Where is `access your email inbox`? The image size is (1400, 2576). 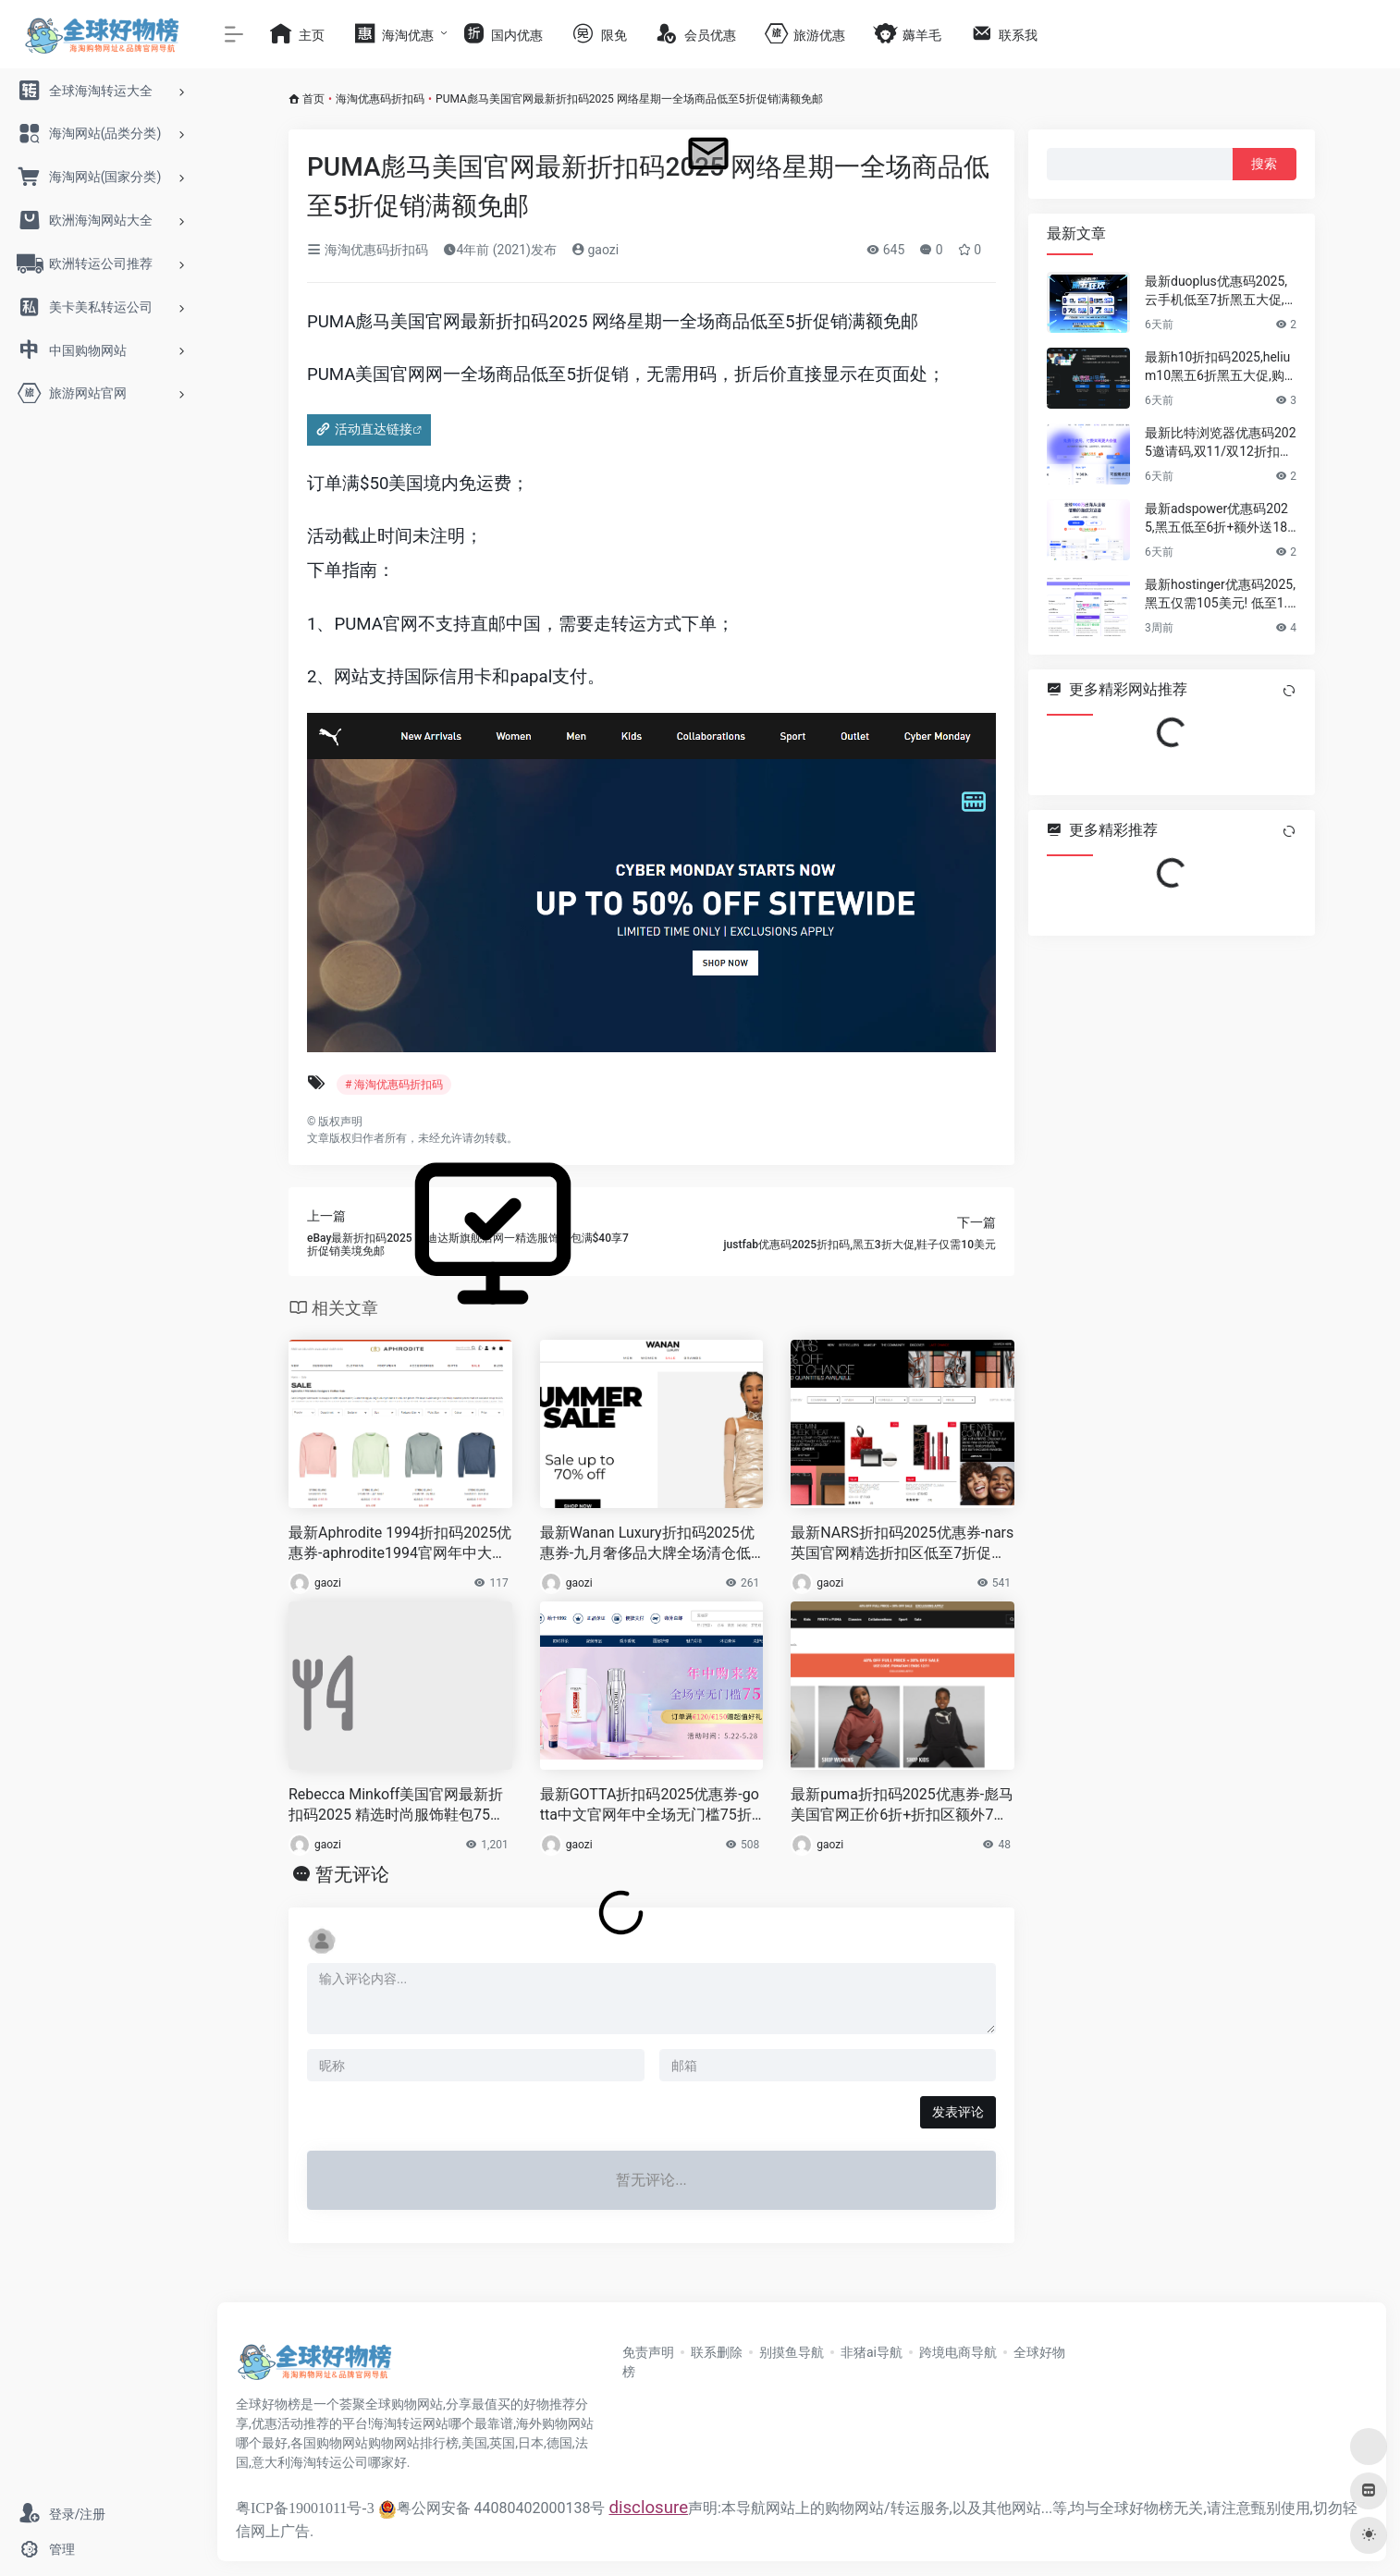 access your email inbox is located at coordinates (708, 153).